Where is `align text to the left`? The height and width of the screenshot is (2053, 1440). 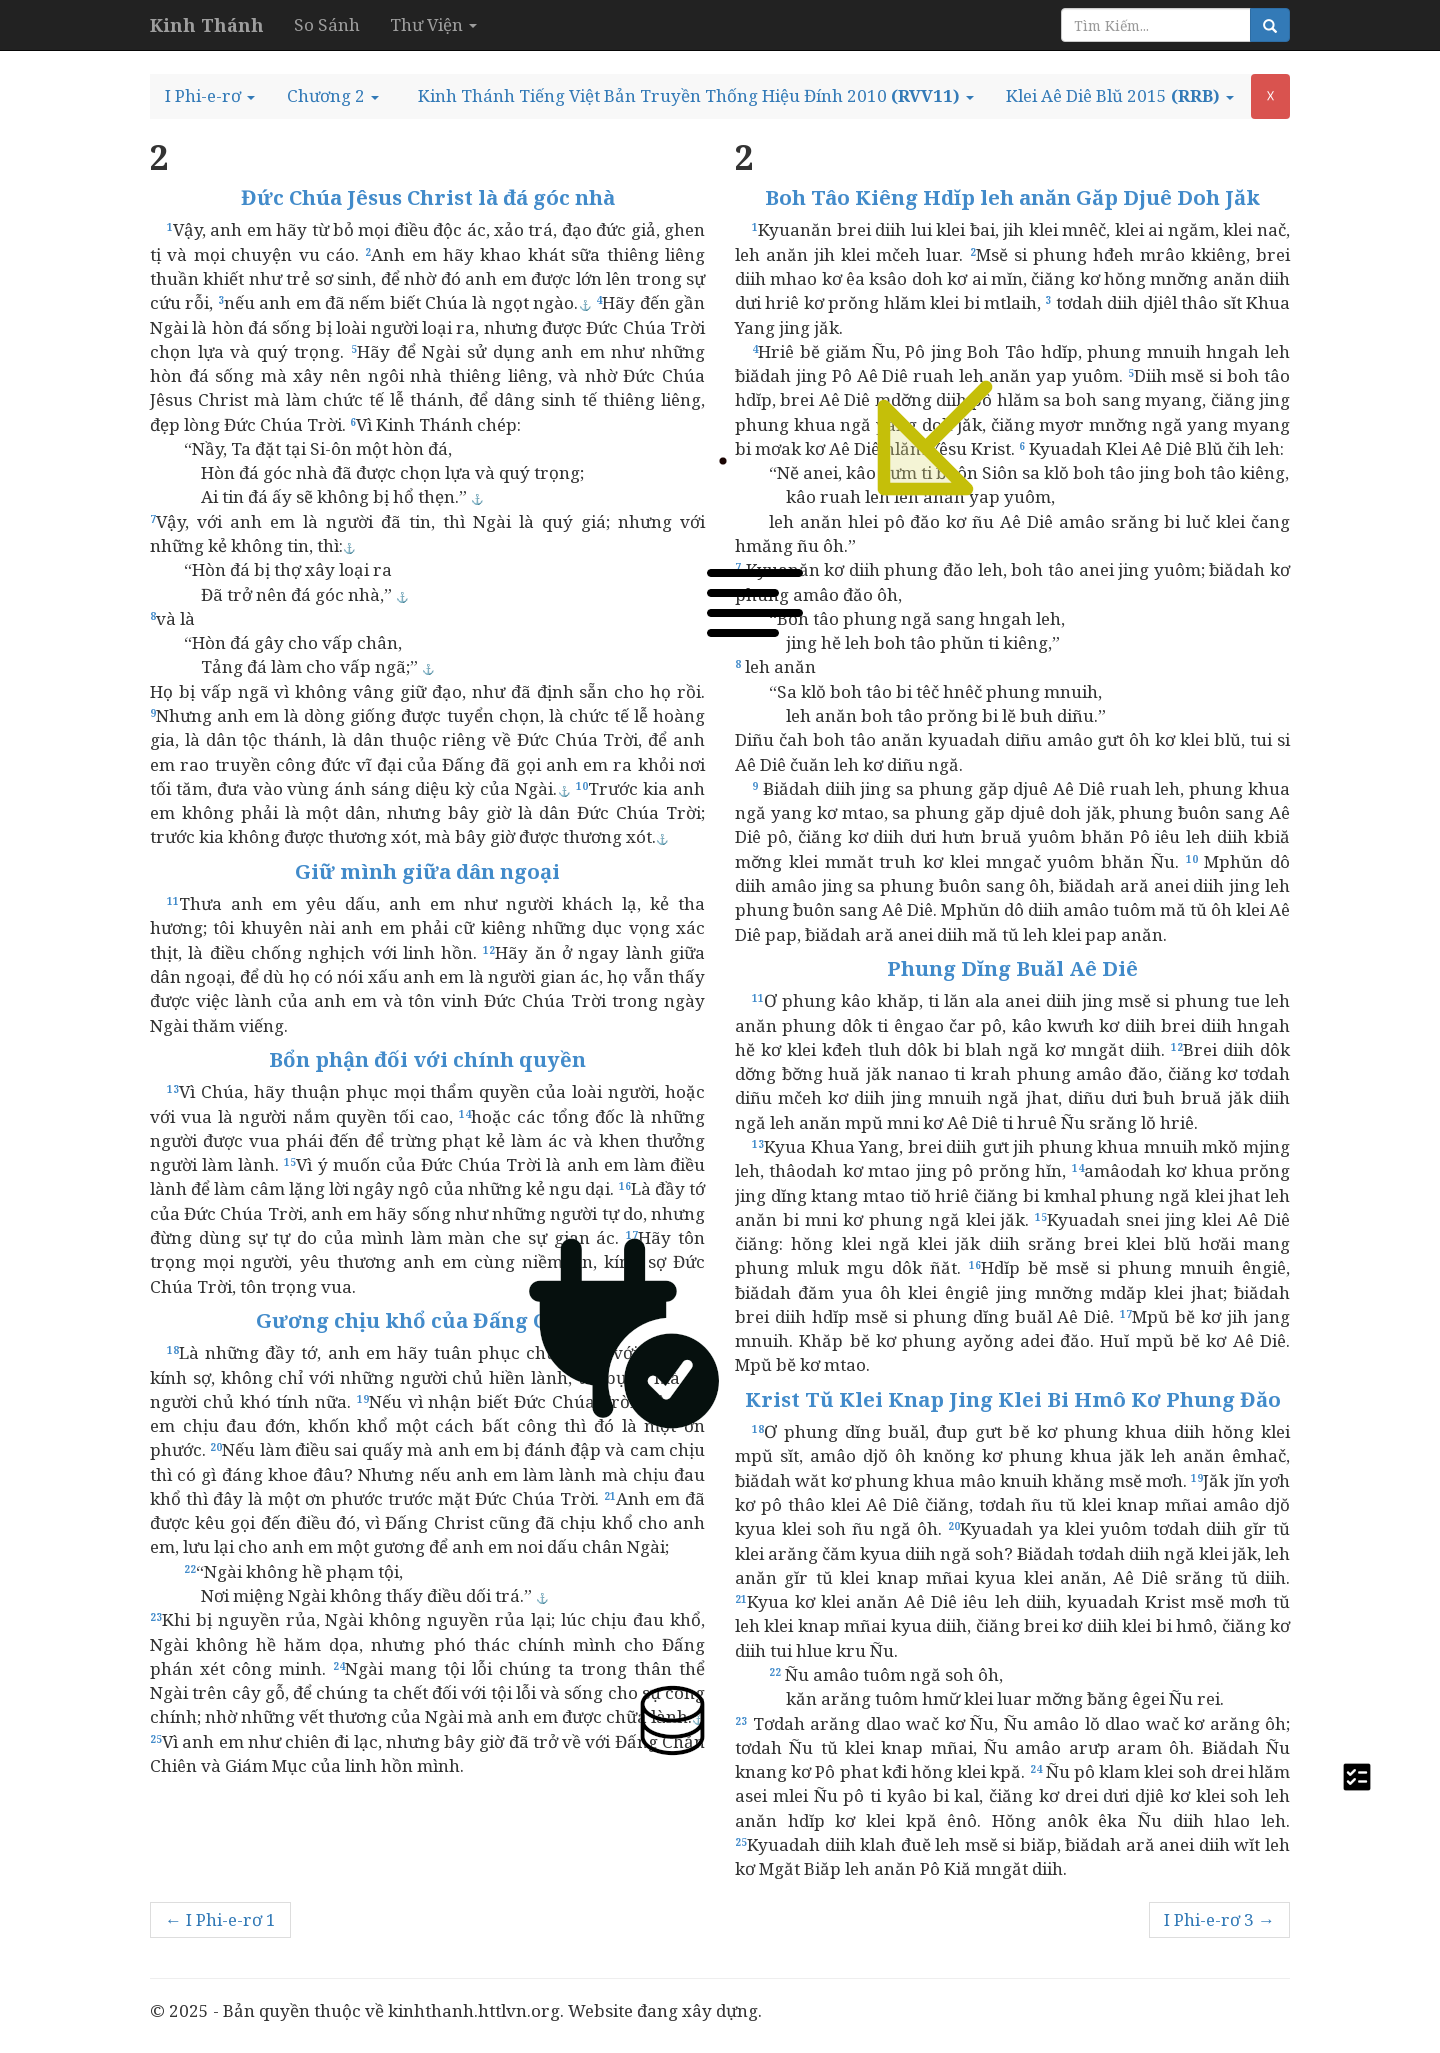
align text to the left is located at coordinates (755, 605).